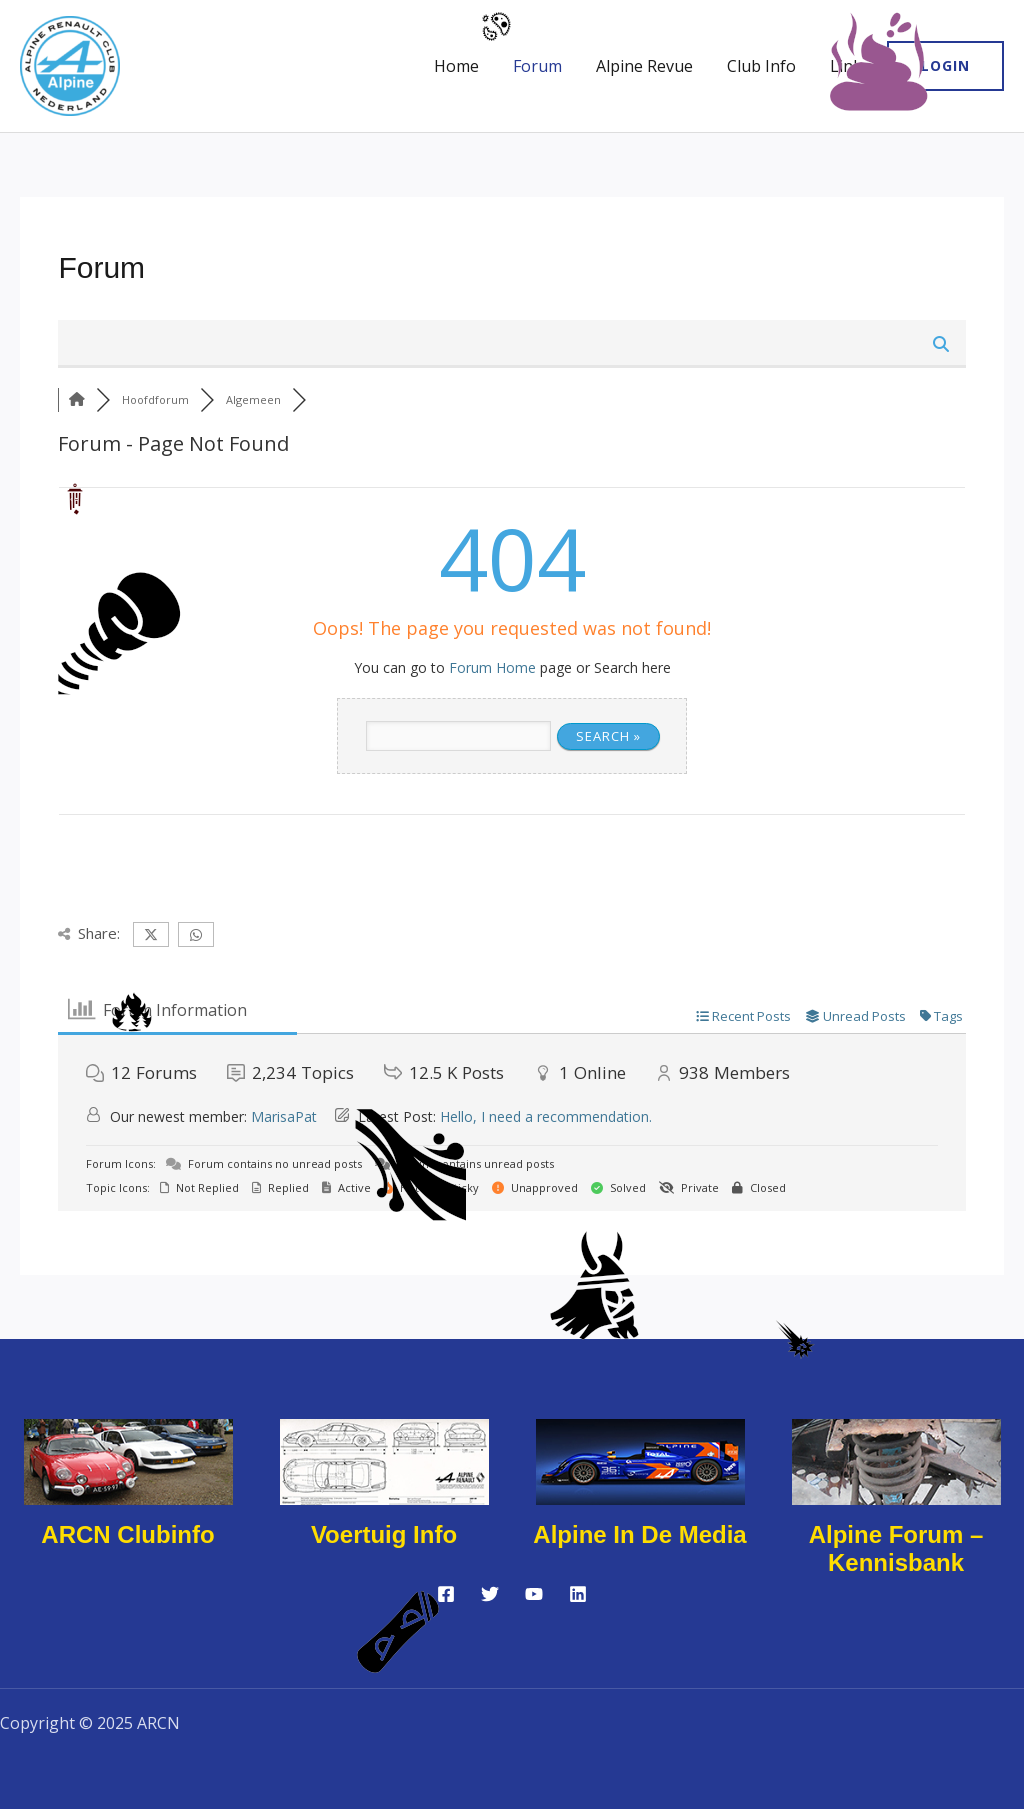 Image resolution: width=1024 pixels, height=1809 pixels. I want to click on select viking character or class, so click(594, 1285).